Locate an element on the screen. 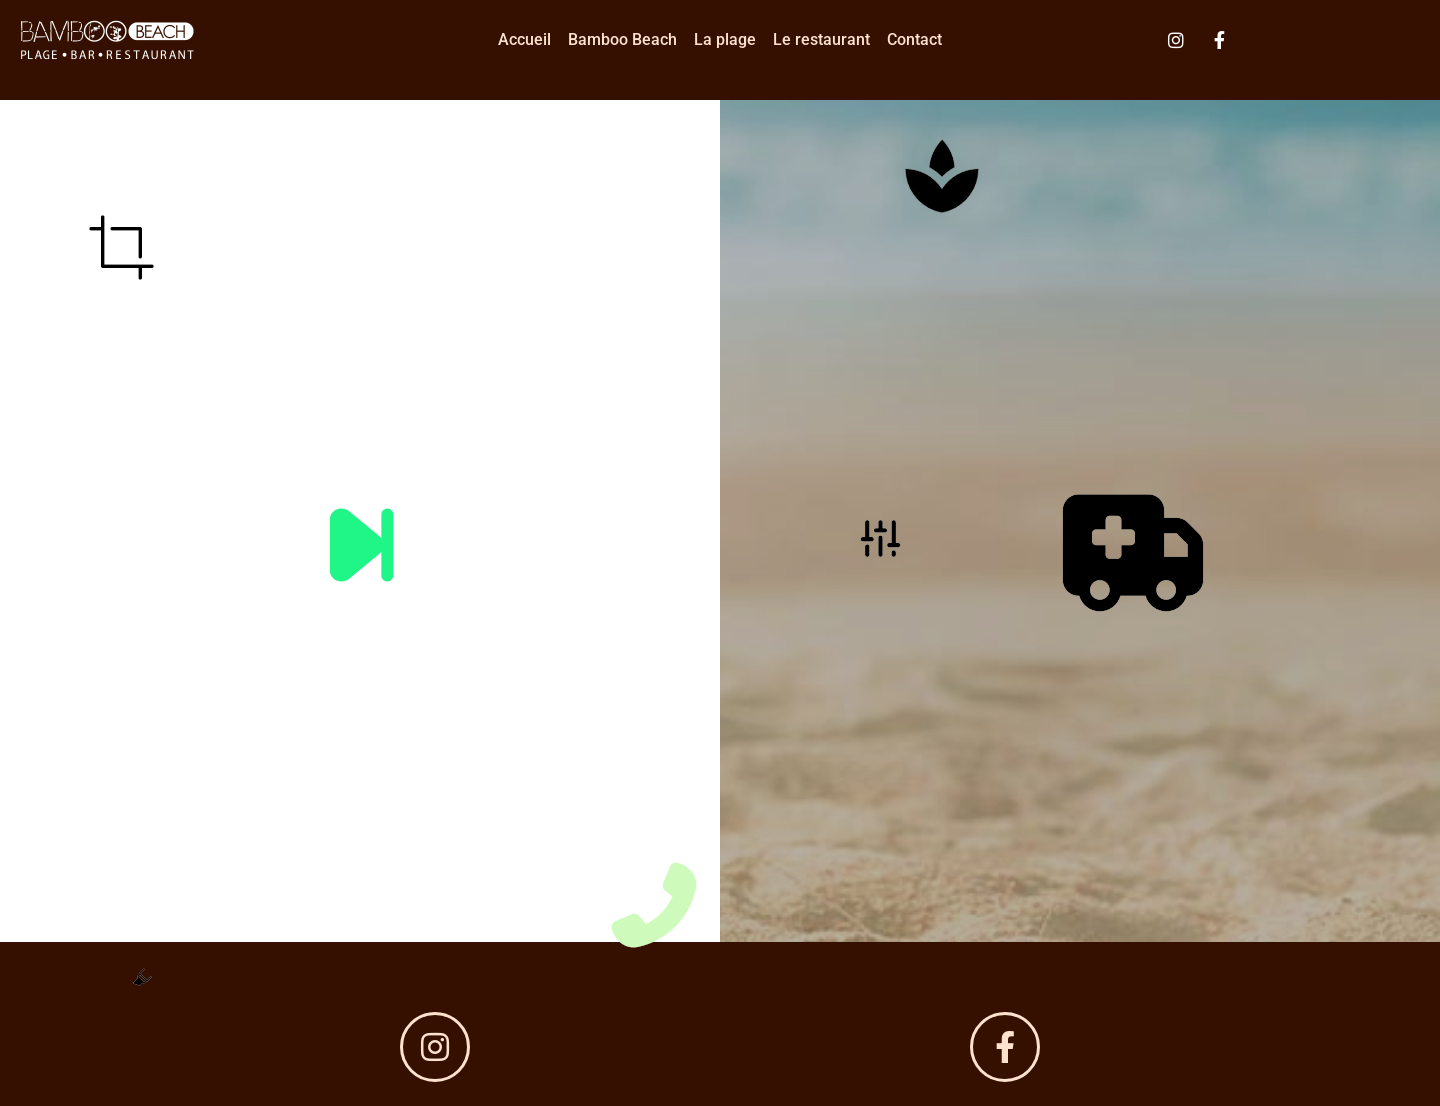 The image size is (1440, 1106). crop an image or photo is located at coordinates (121, 247).